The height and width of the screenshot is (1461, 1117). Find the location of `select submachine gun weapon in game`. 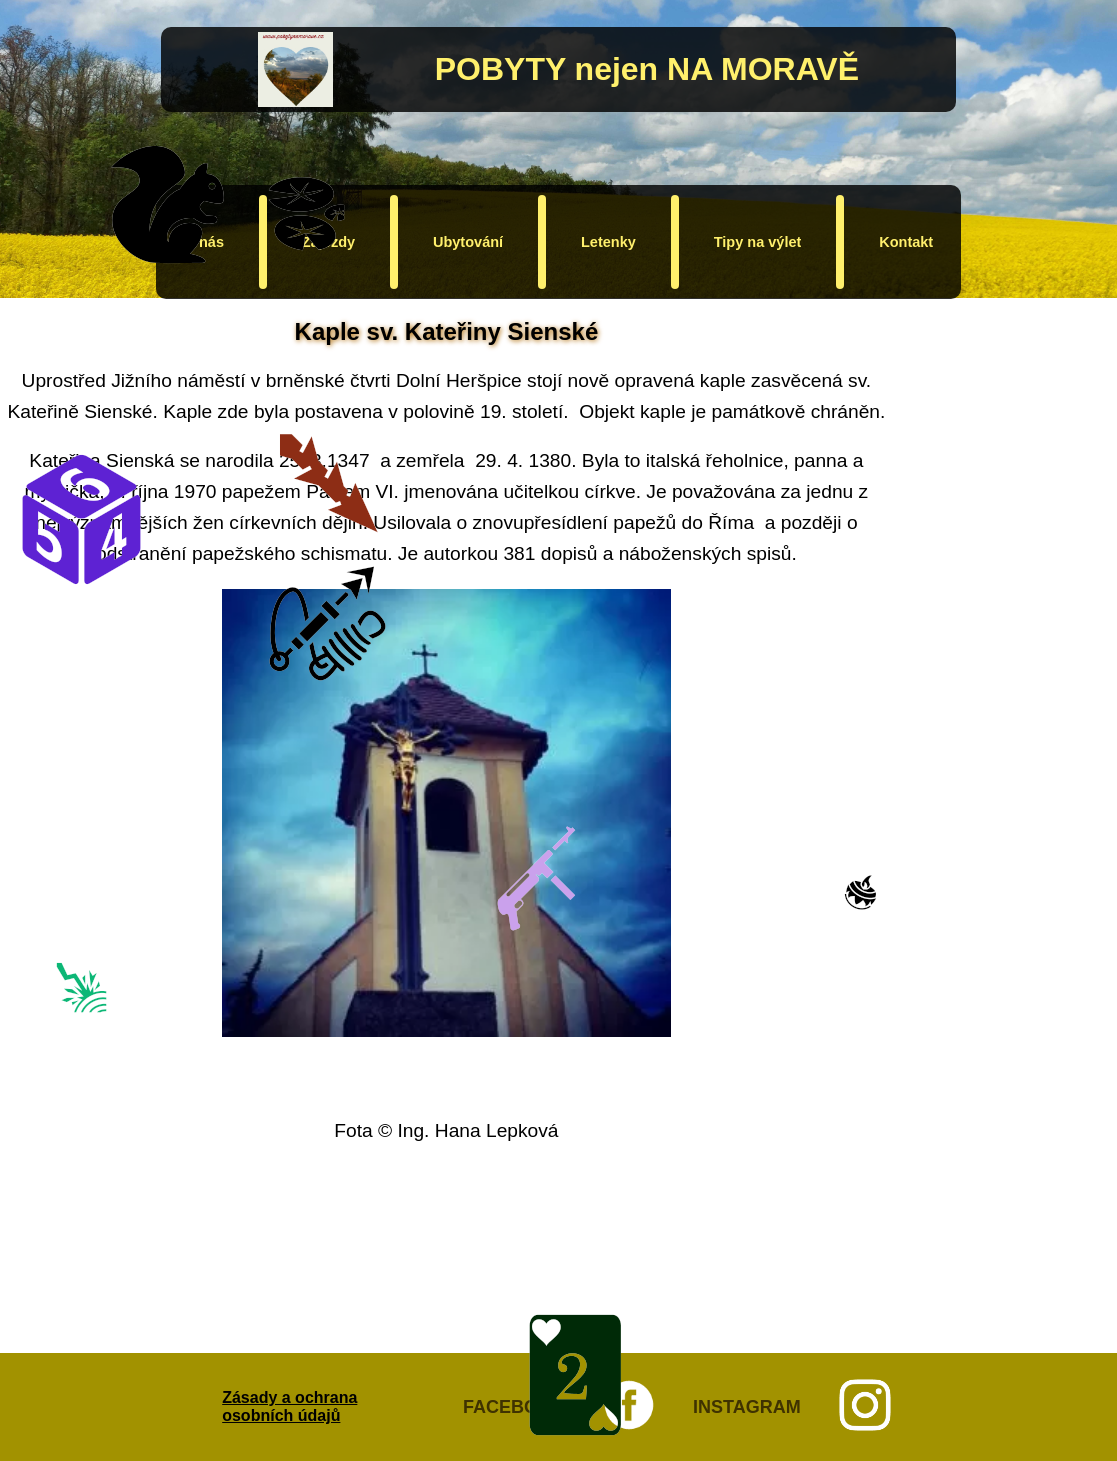

select submachine gun weapon in game is located at coordinates (536, 878).